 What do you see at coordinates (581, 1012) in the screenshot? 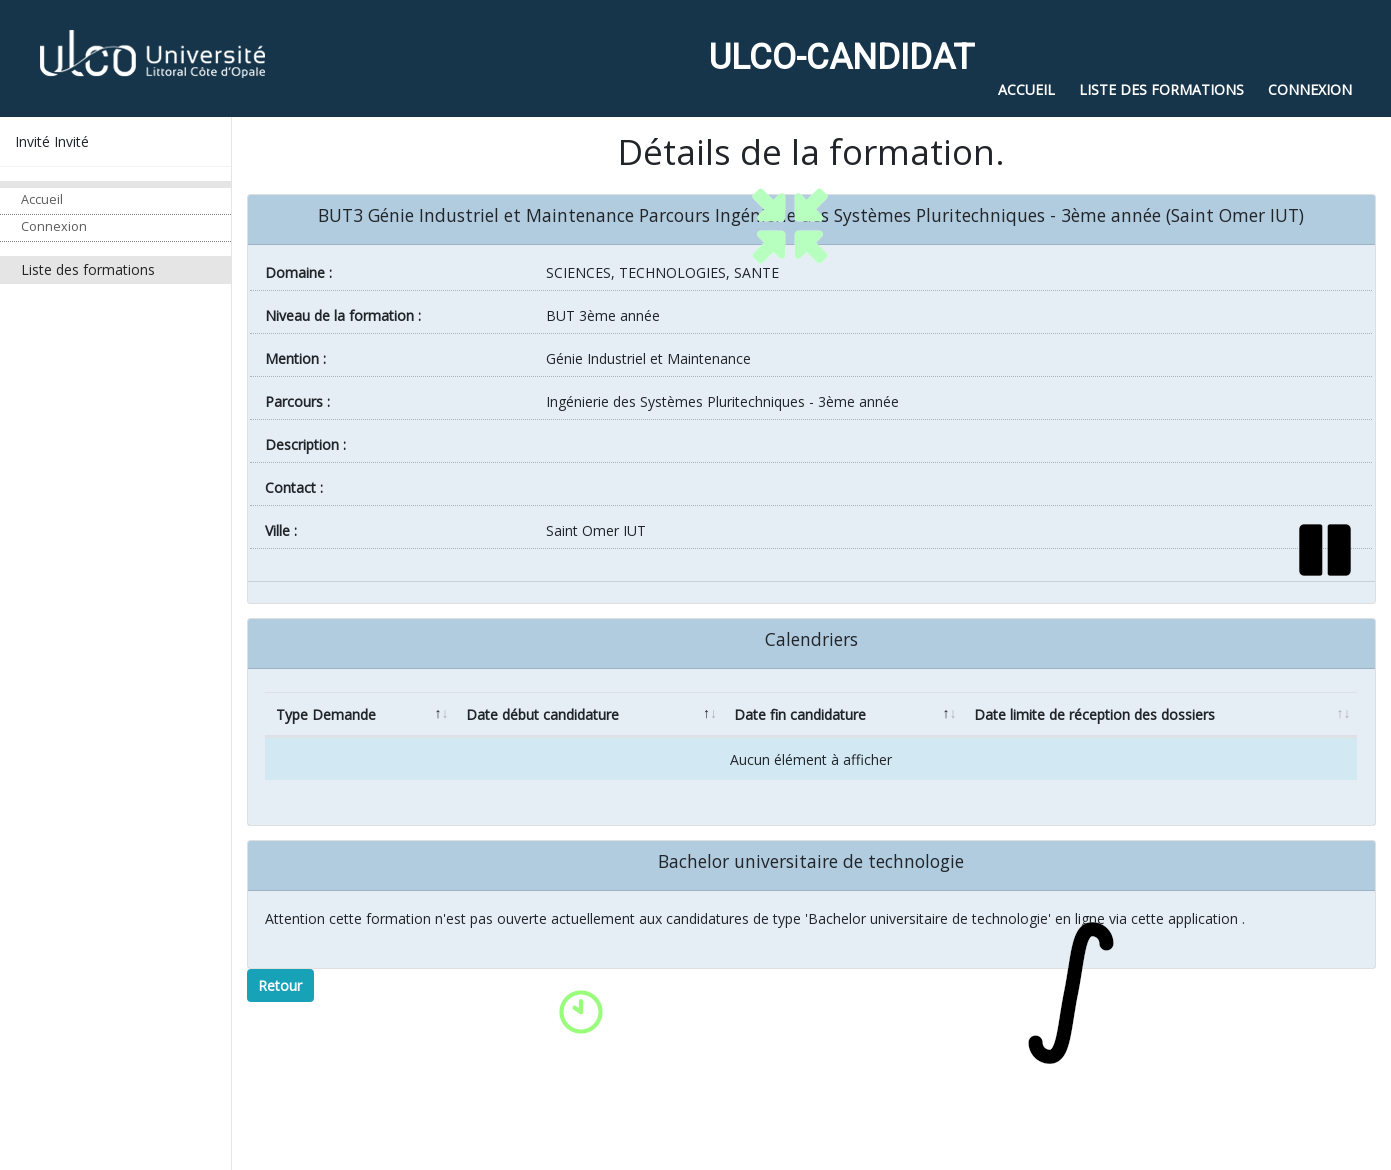
I see `indicates the current time or timestamp` at bounding box center [581, 1012].